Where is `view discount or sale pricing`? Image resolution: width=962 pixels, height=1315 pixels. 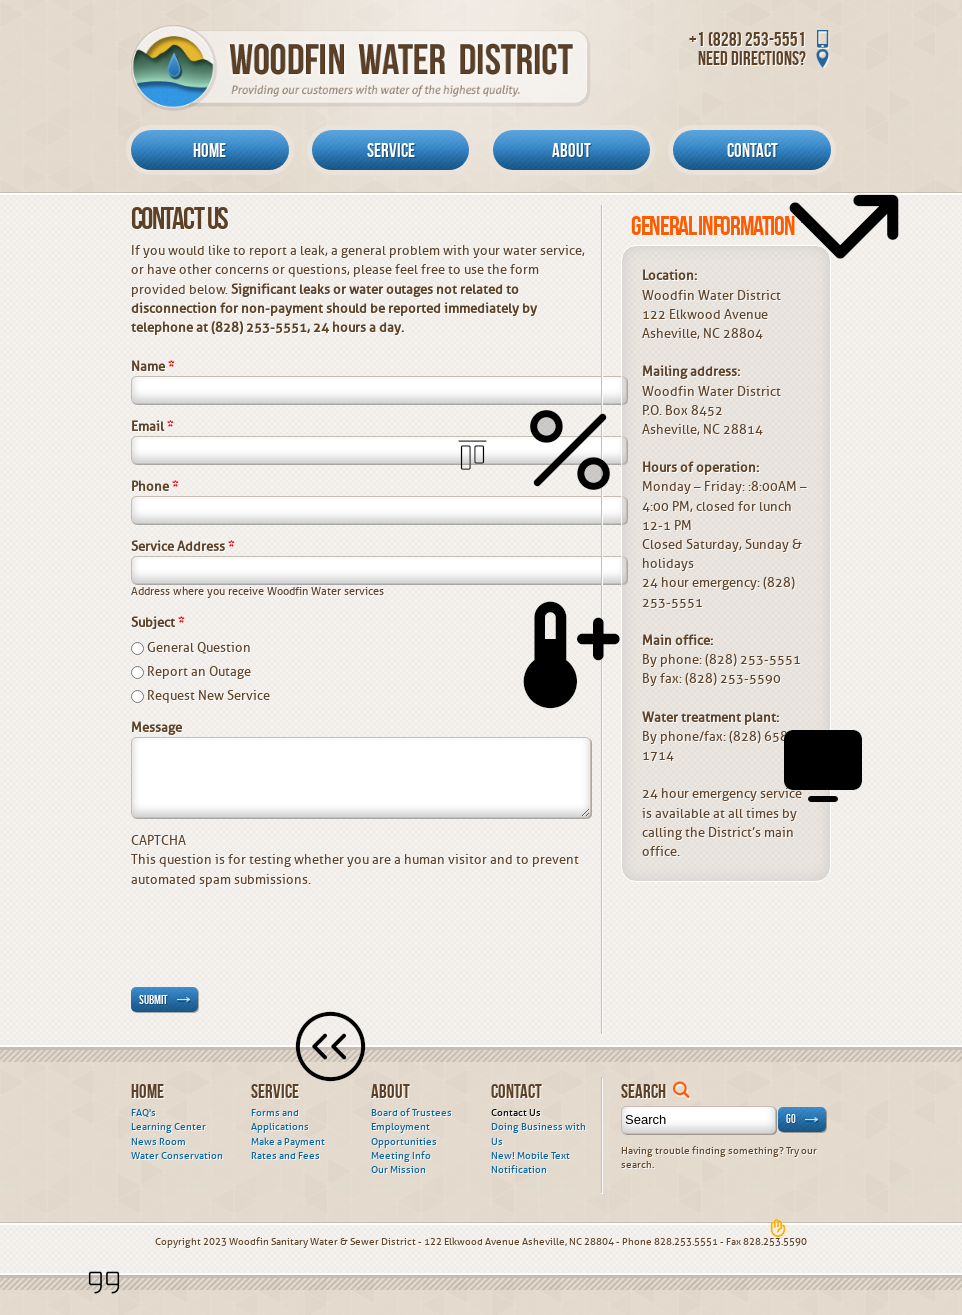
view discount or sale pricing is located at coordinates (570, 450).